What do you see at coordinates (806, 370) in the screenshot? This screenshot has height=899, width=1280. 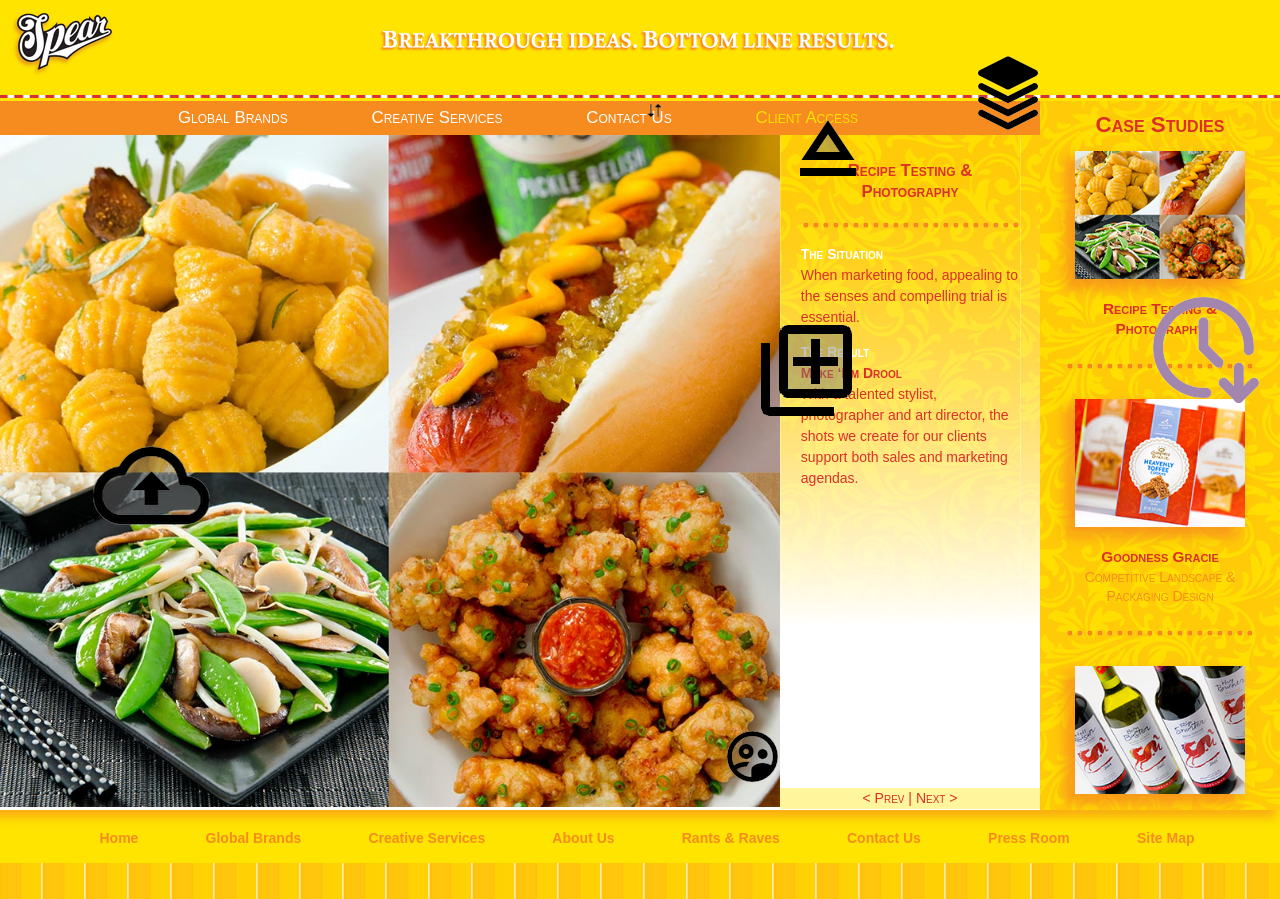 I see `add a new photo to your collection` at bounding box center [806, 370].